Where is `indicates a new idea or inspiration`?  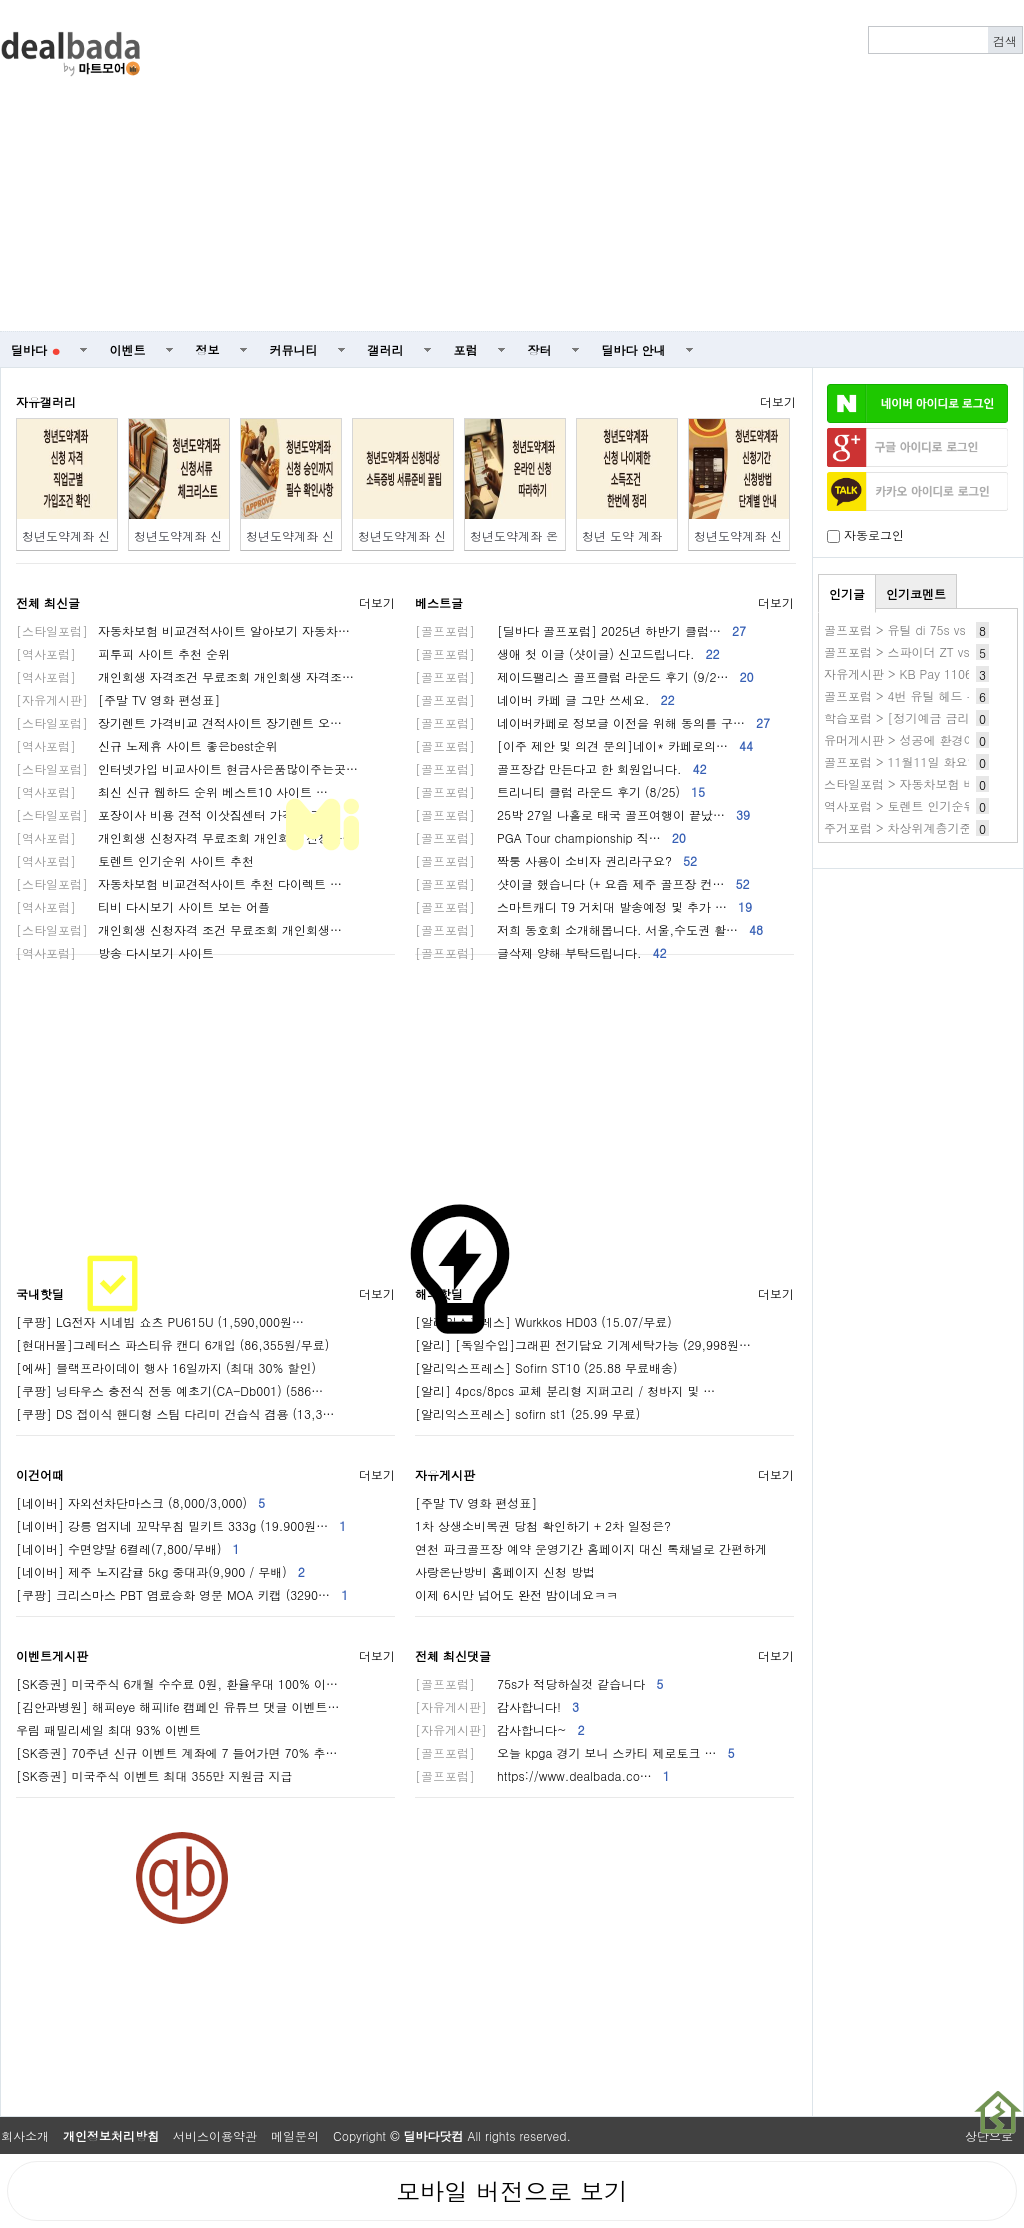 indicates a new idea or inspiration is located at coordinates (460, 1266).